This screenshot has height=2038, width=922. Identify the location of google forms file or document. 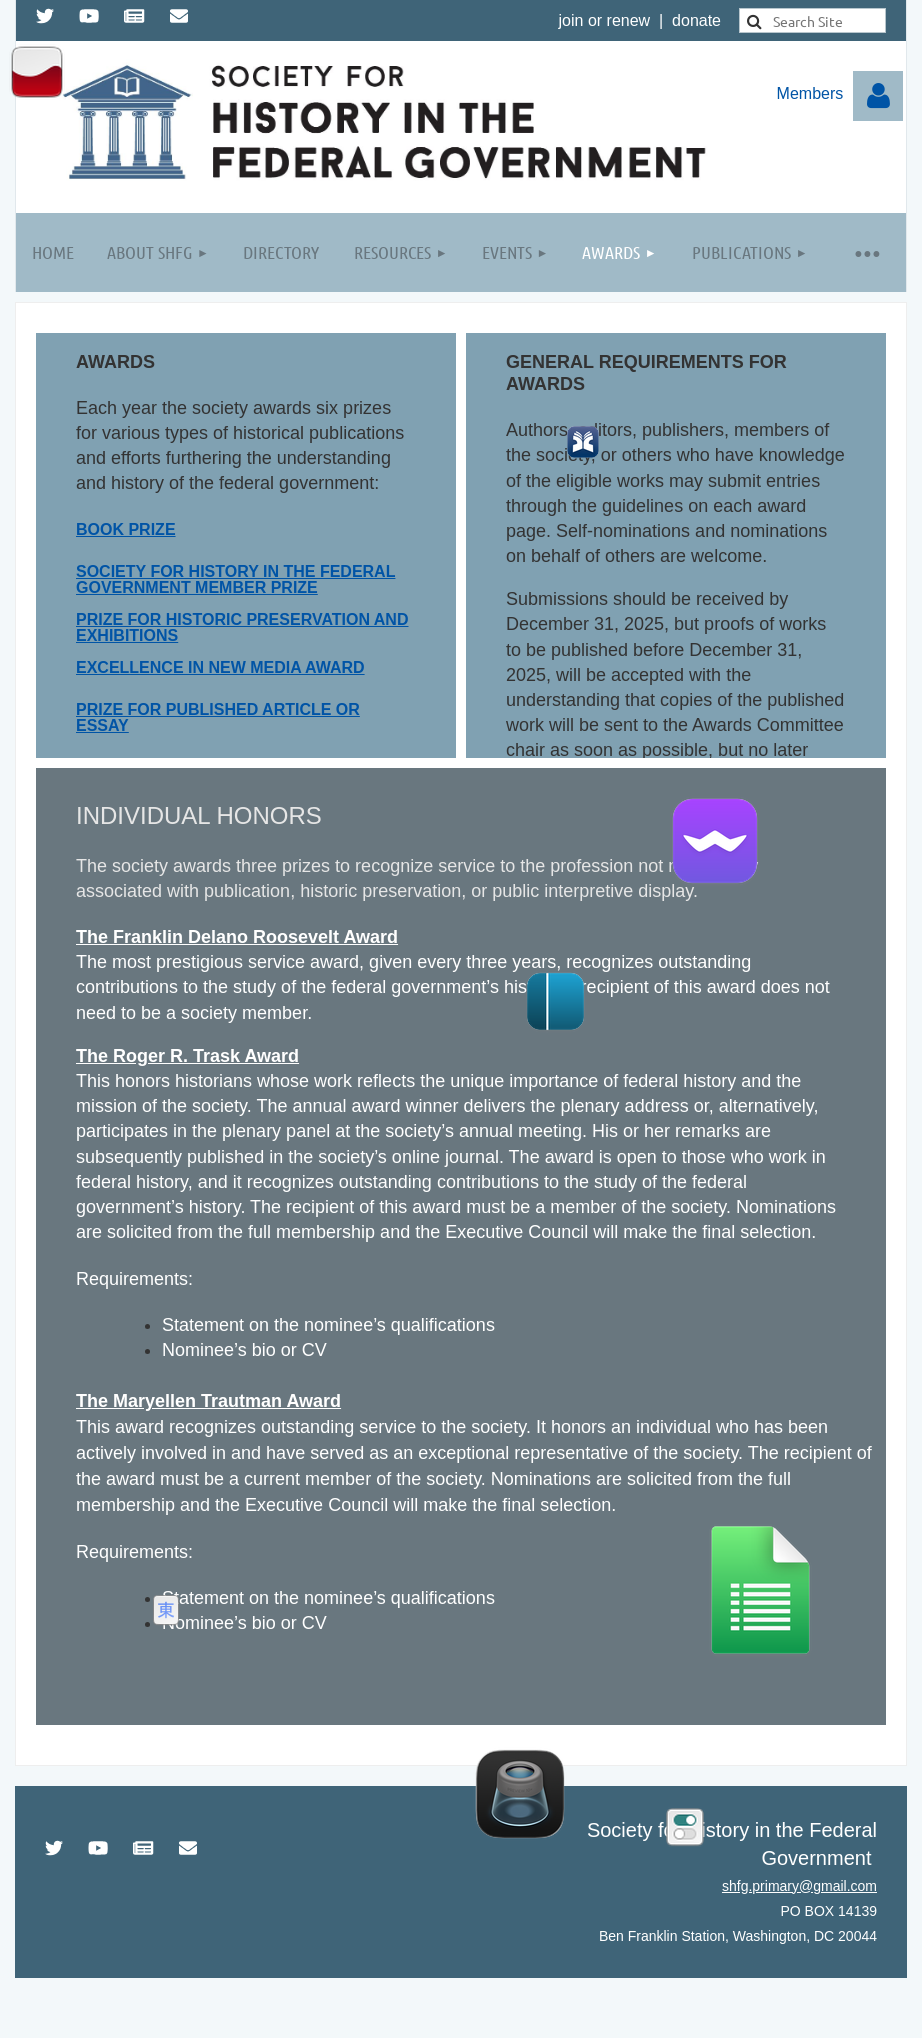
(760, 1592).